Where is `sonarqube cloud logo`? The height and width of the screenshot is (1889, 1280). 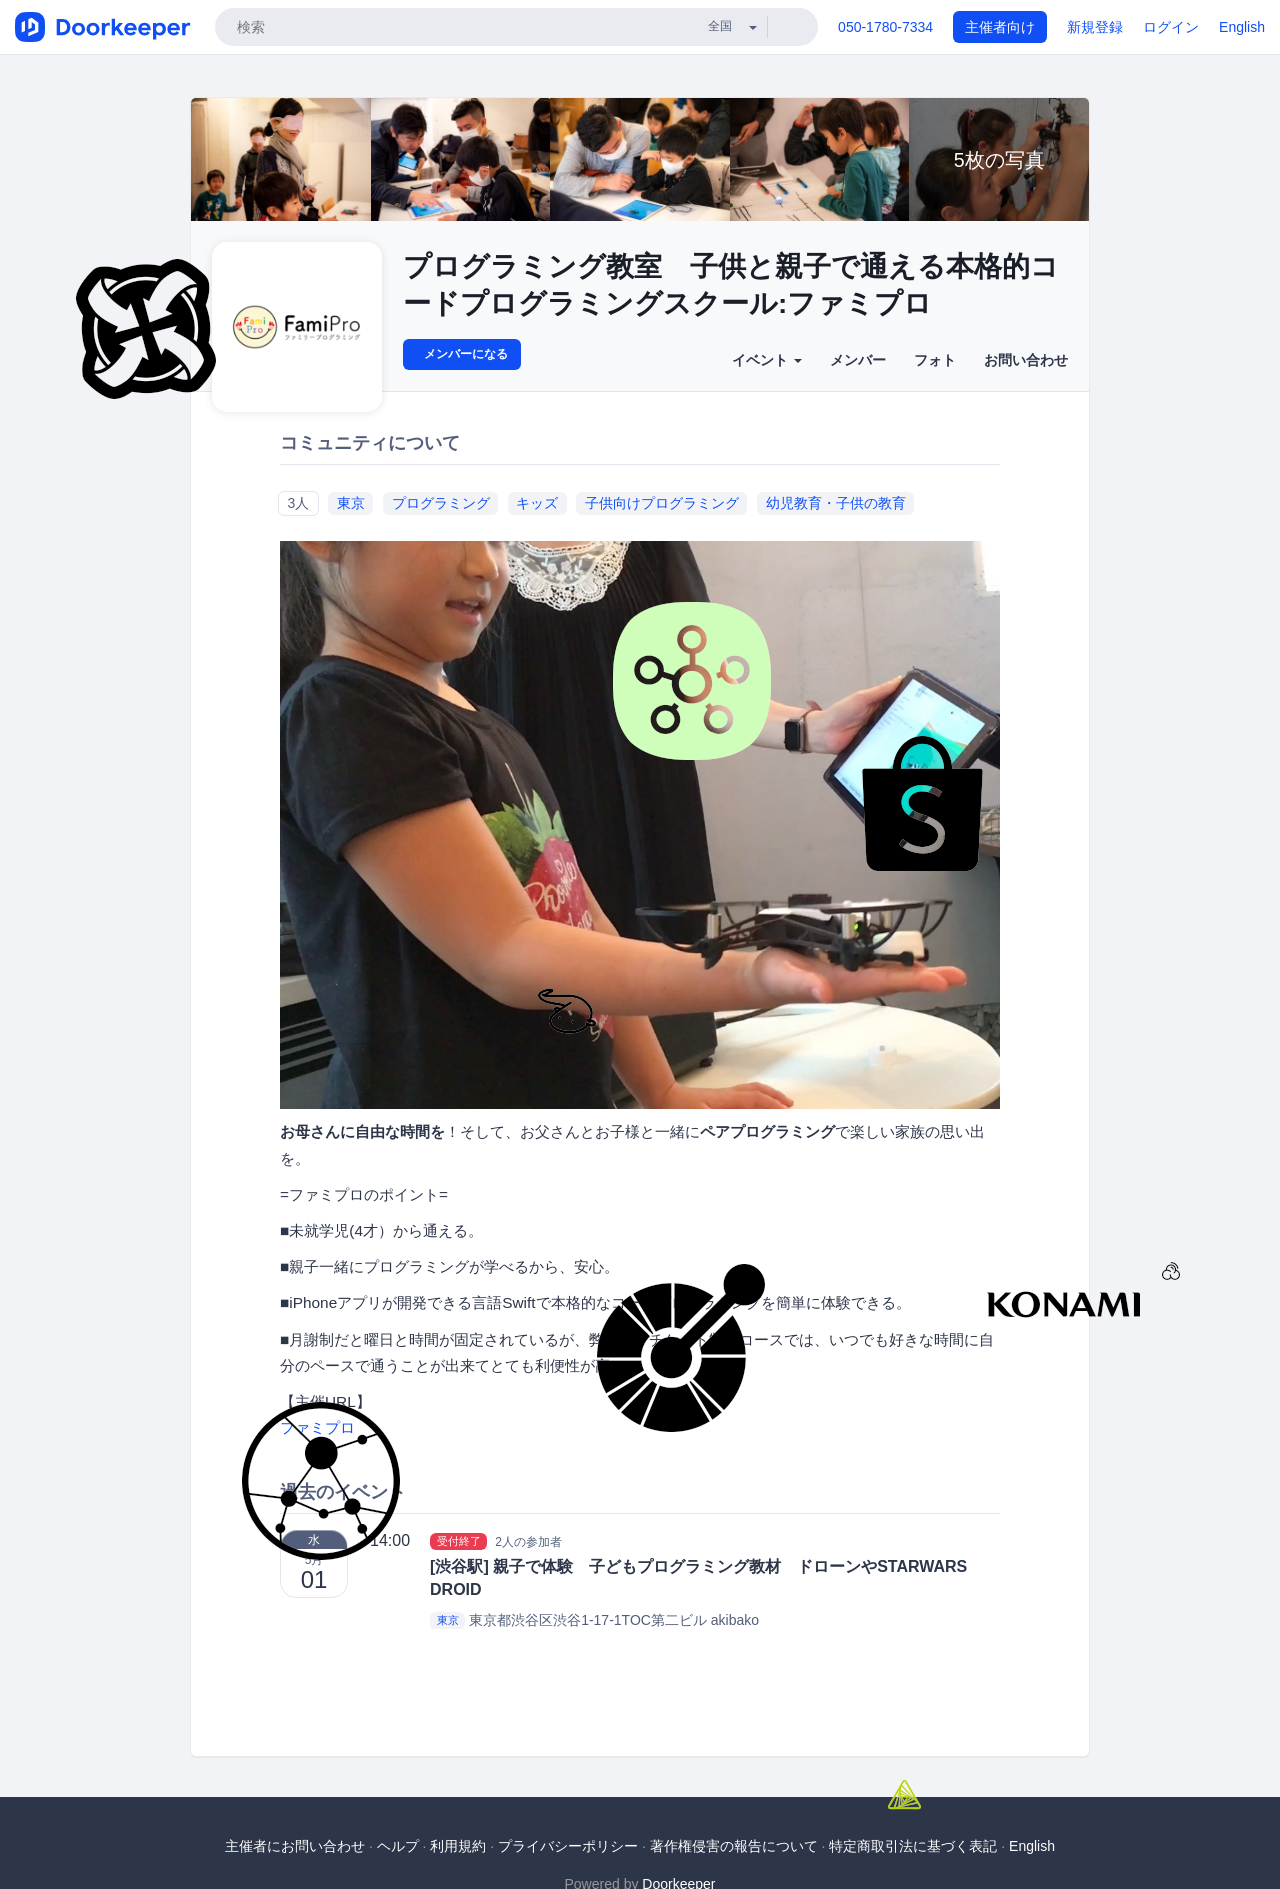
sonarqube cloud logo is located at coordinates (1171, 1271).